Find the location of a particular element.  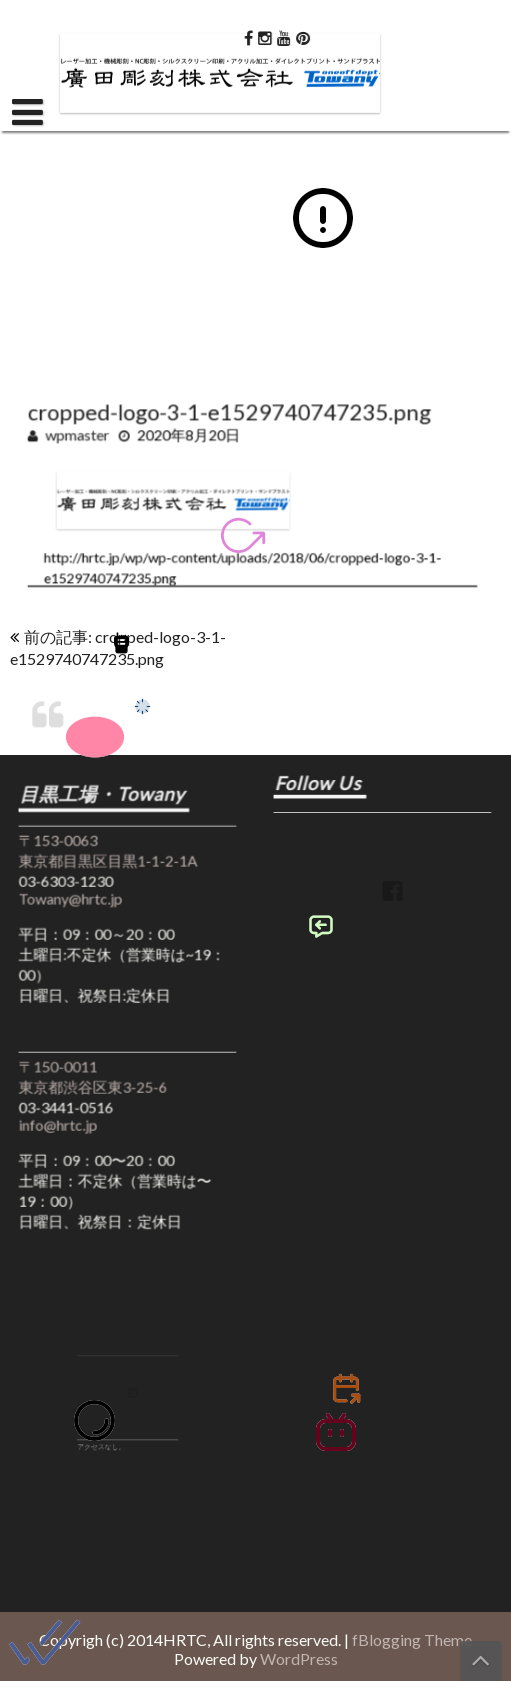

indicates a warning or alert requiring attention is located at coordinates (323, 218).